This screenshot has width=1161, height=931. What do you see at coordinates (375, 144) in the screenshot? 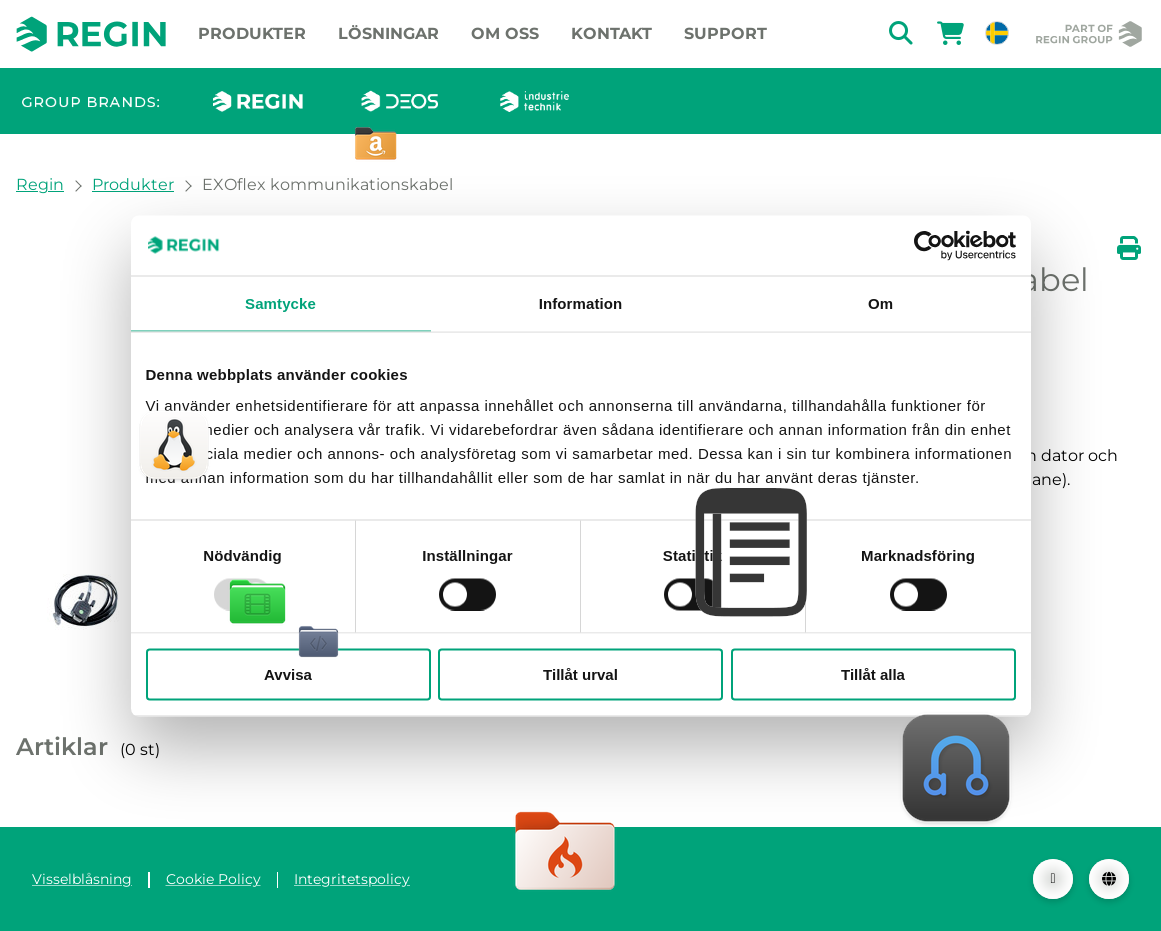
I see `folder containing amazon-related files or downloads` at bounding box center [375, 144].